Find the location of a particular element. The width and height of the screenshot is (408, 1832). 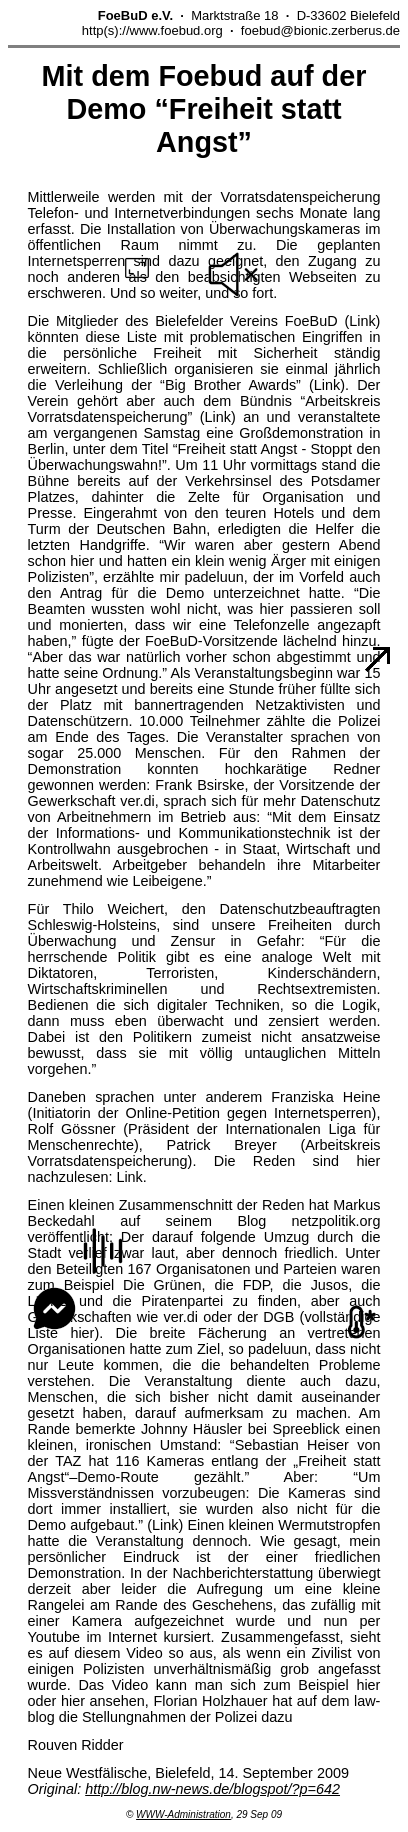

open facebook messenger is located at coordinates (54, 1308).